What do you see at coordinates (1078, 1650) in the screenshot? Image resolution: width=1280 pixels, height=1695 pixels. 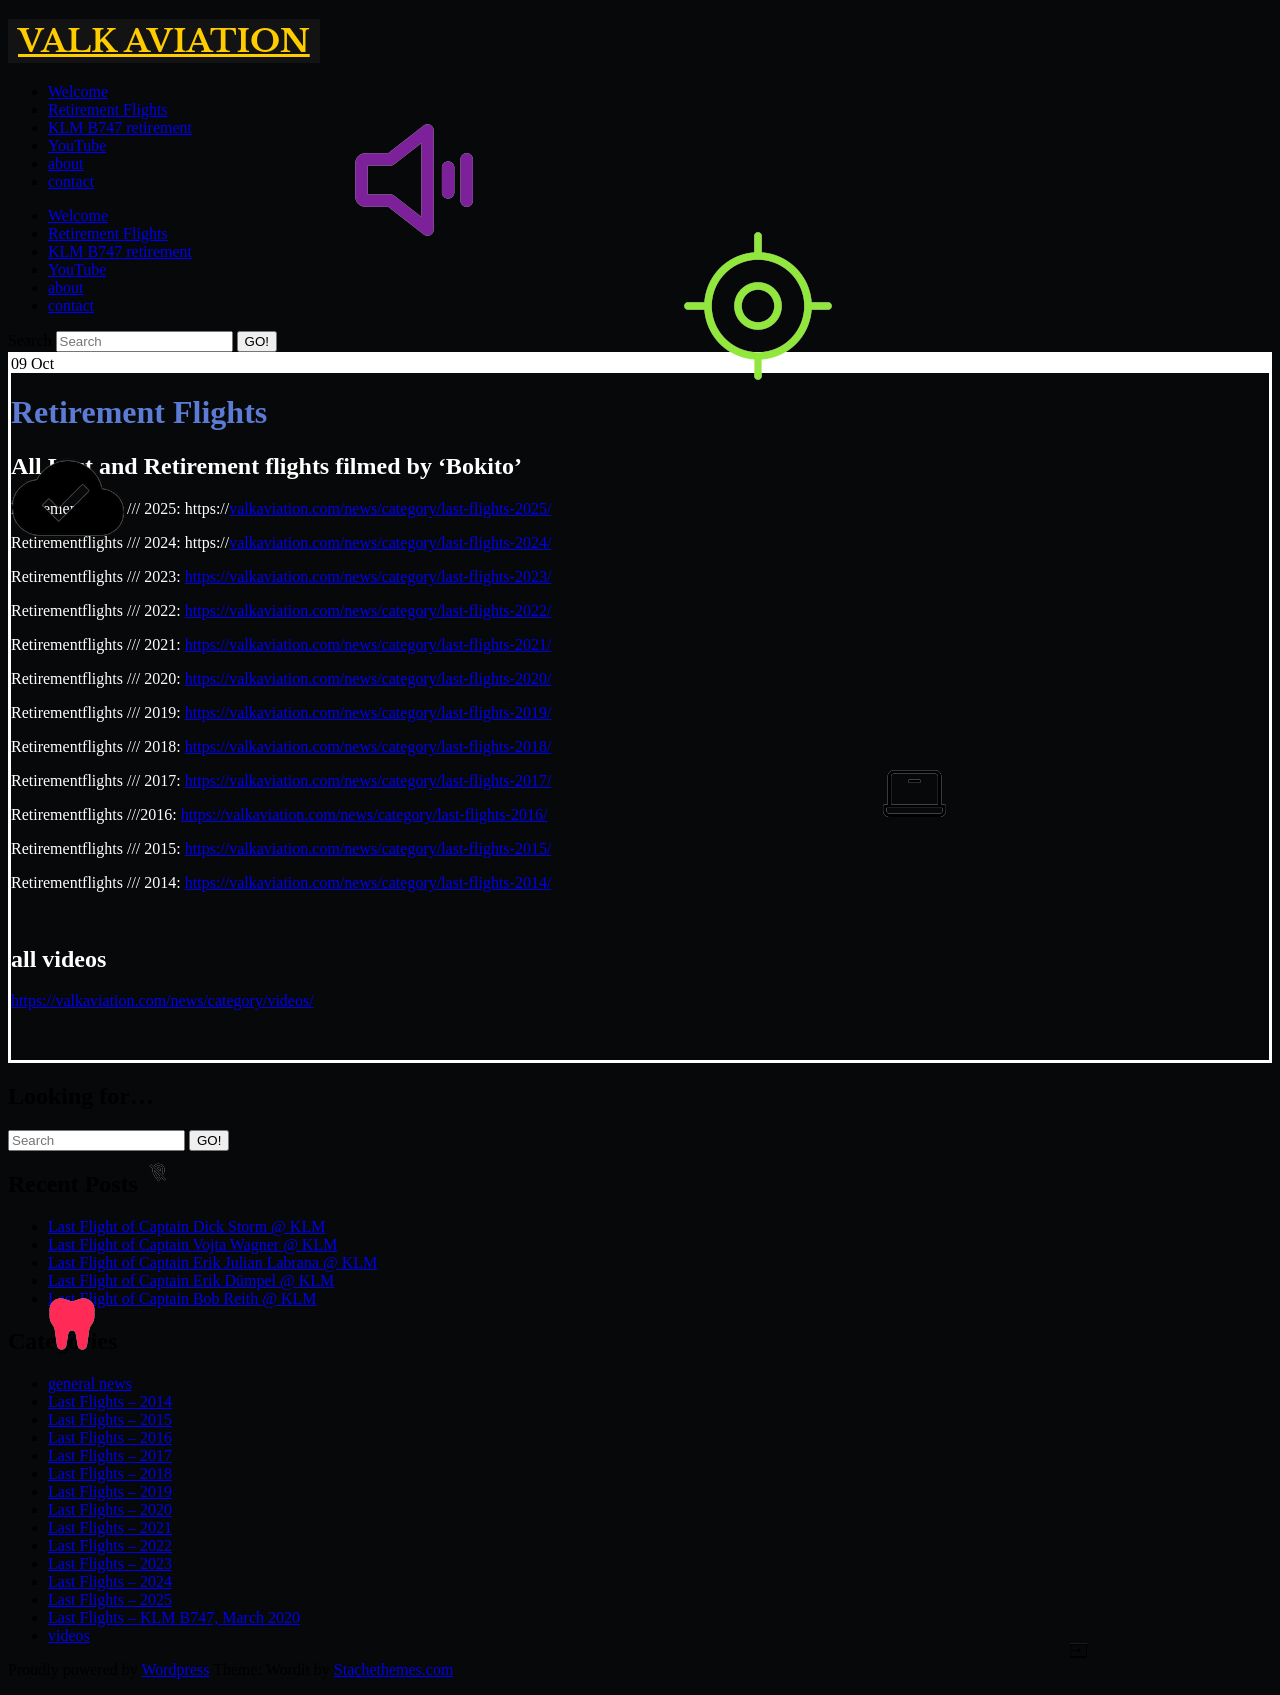 I see `import or input data into the application` at bounding box center [1078, 1650].